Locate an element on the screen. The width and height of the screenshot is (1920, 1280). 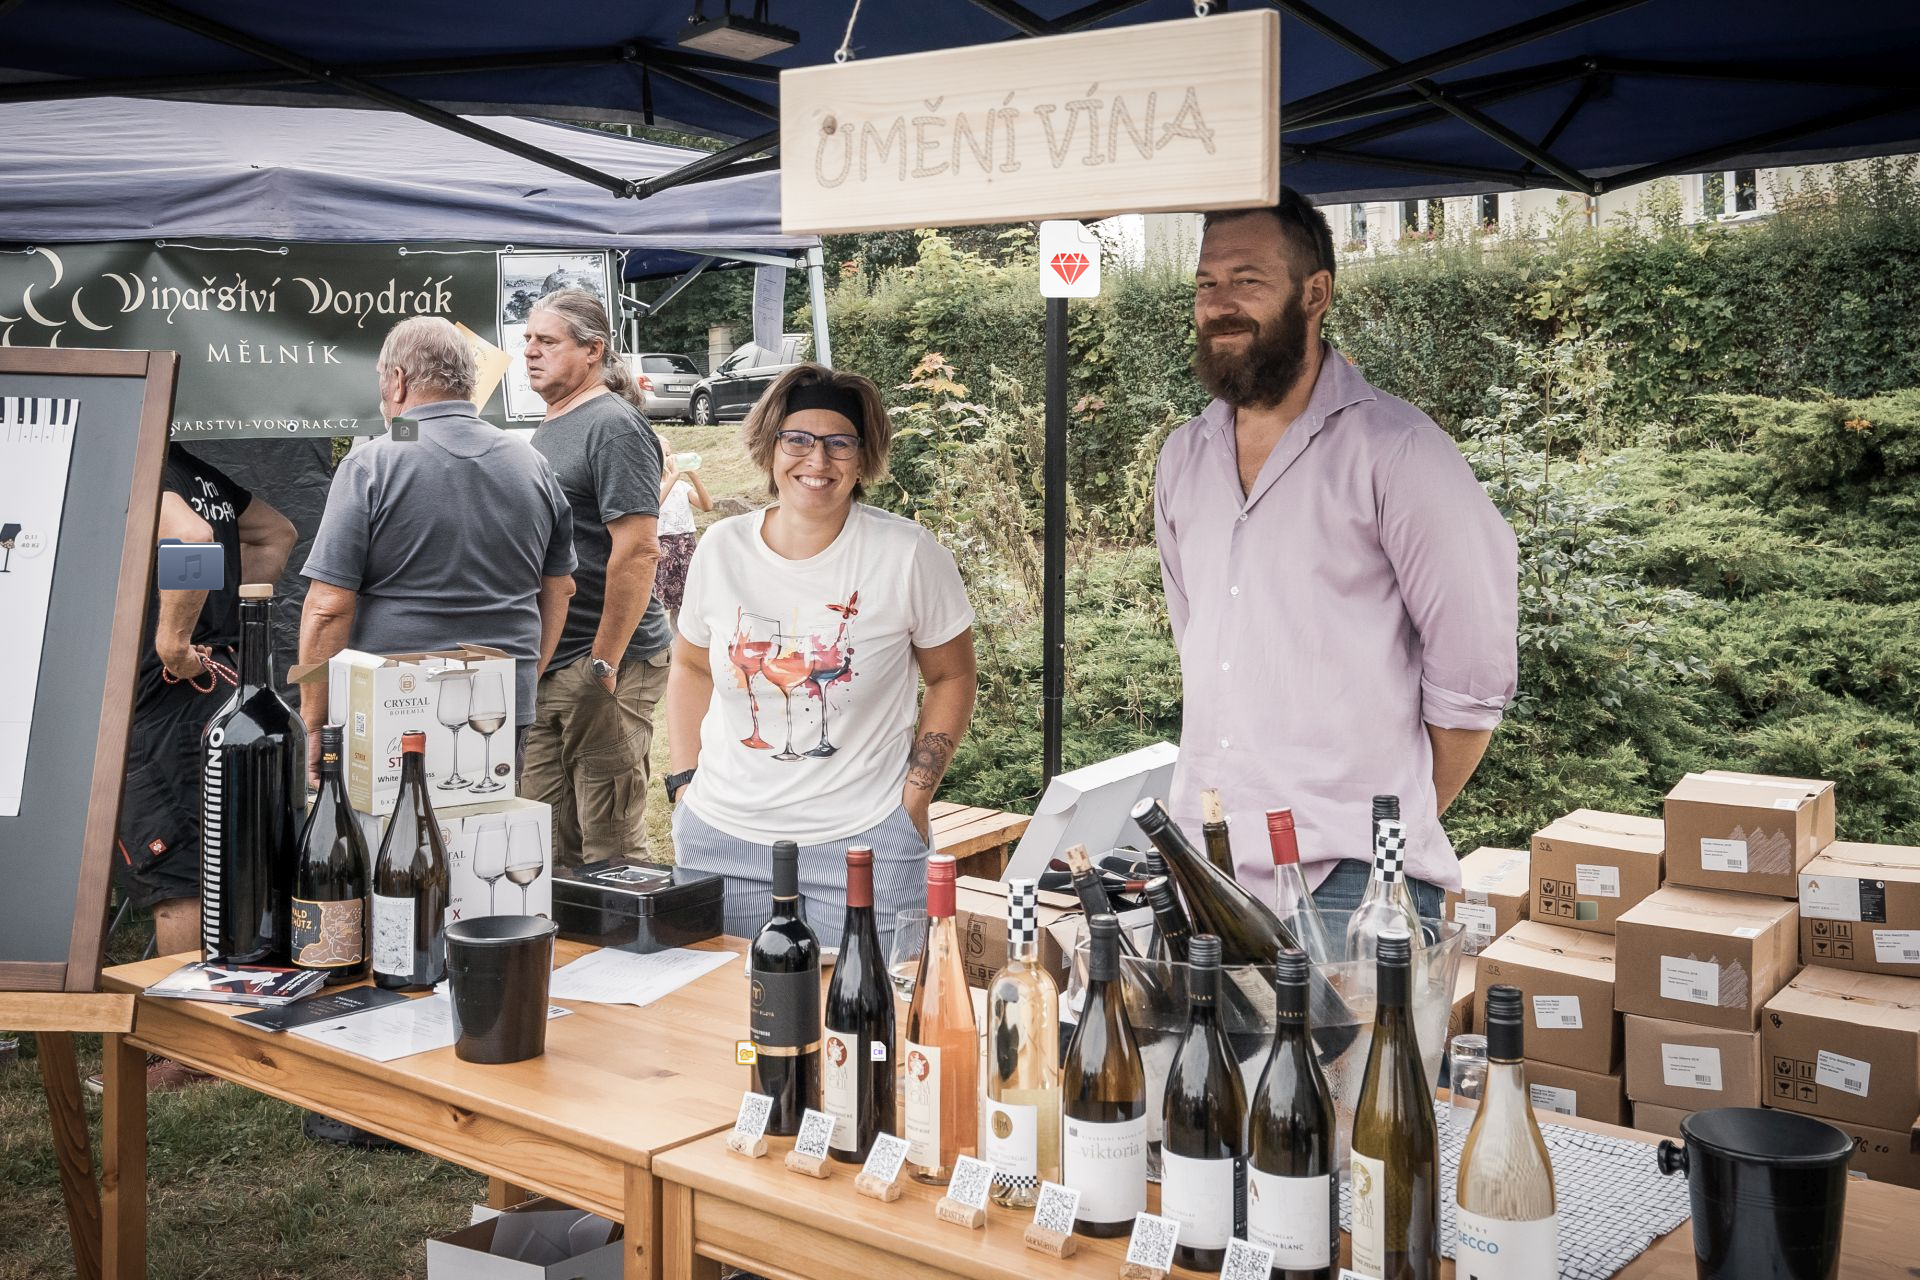
libreoffice draw template file is located at coordinates (746, 1052).